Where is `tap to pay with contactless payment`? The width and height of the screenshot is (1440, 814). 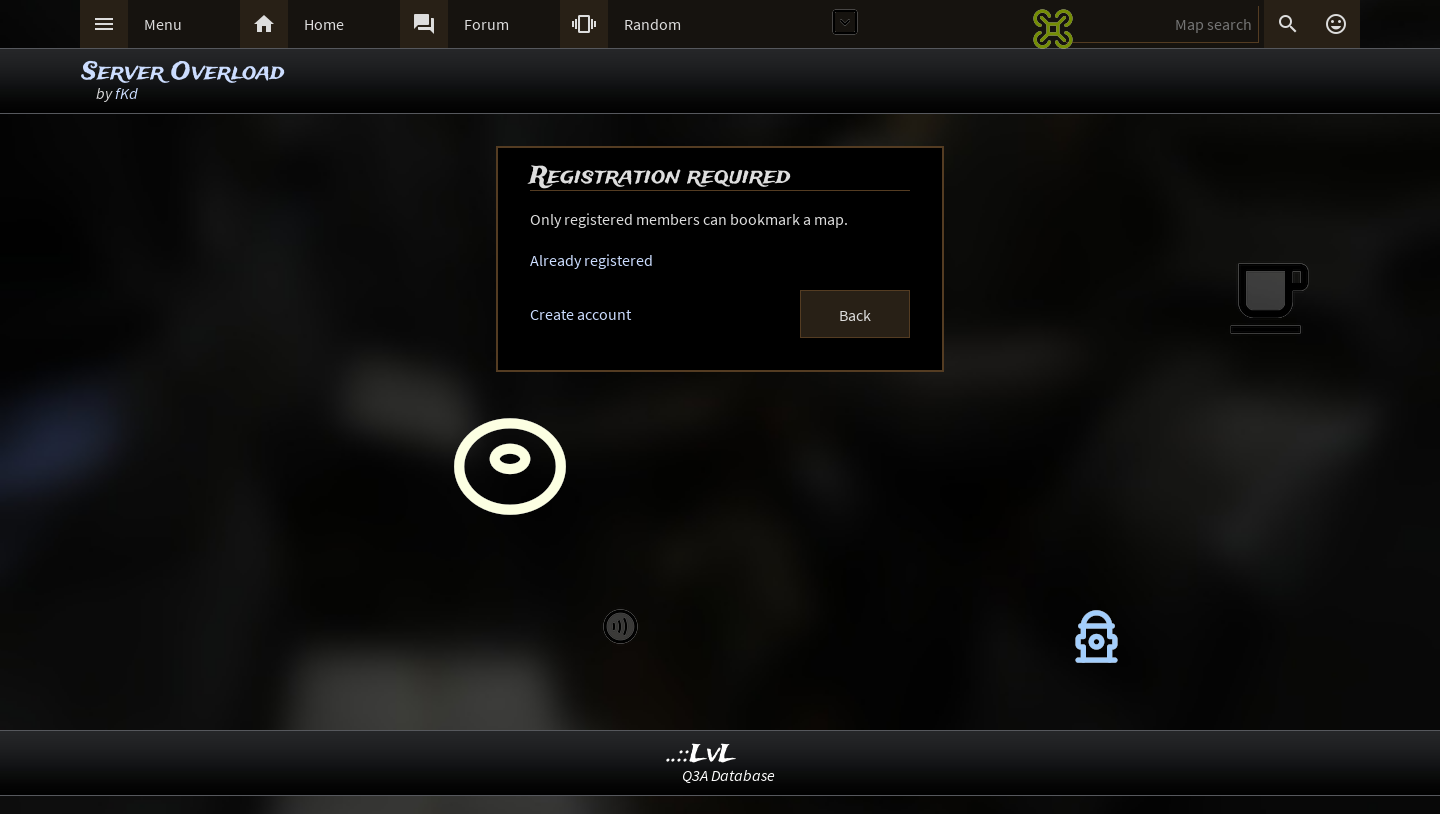 tap to pay with contactless payment is located at coordinates (620, 626).